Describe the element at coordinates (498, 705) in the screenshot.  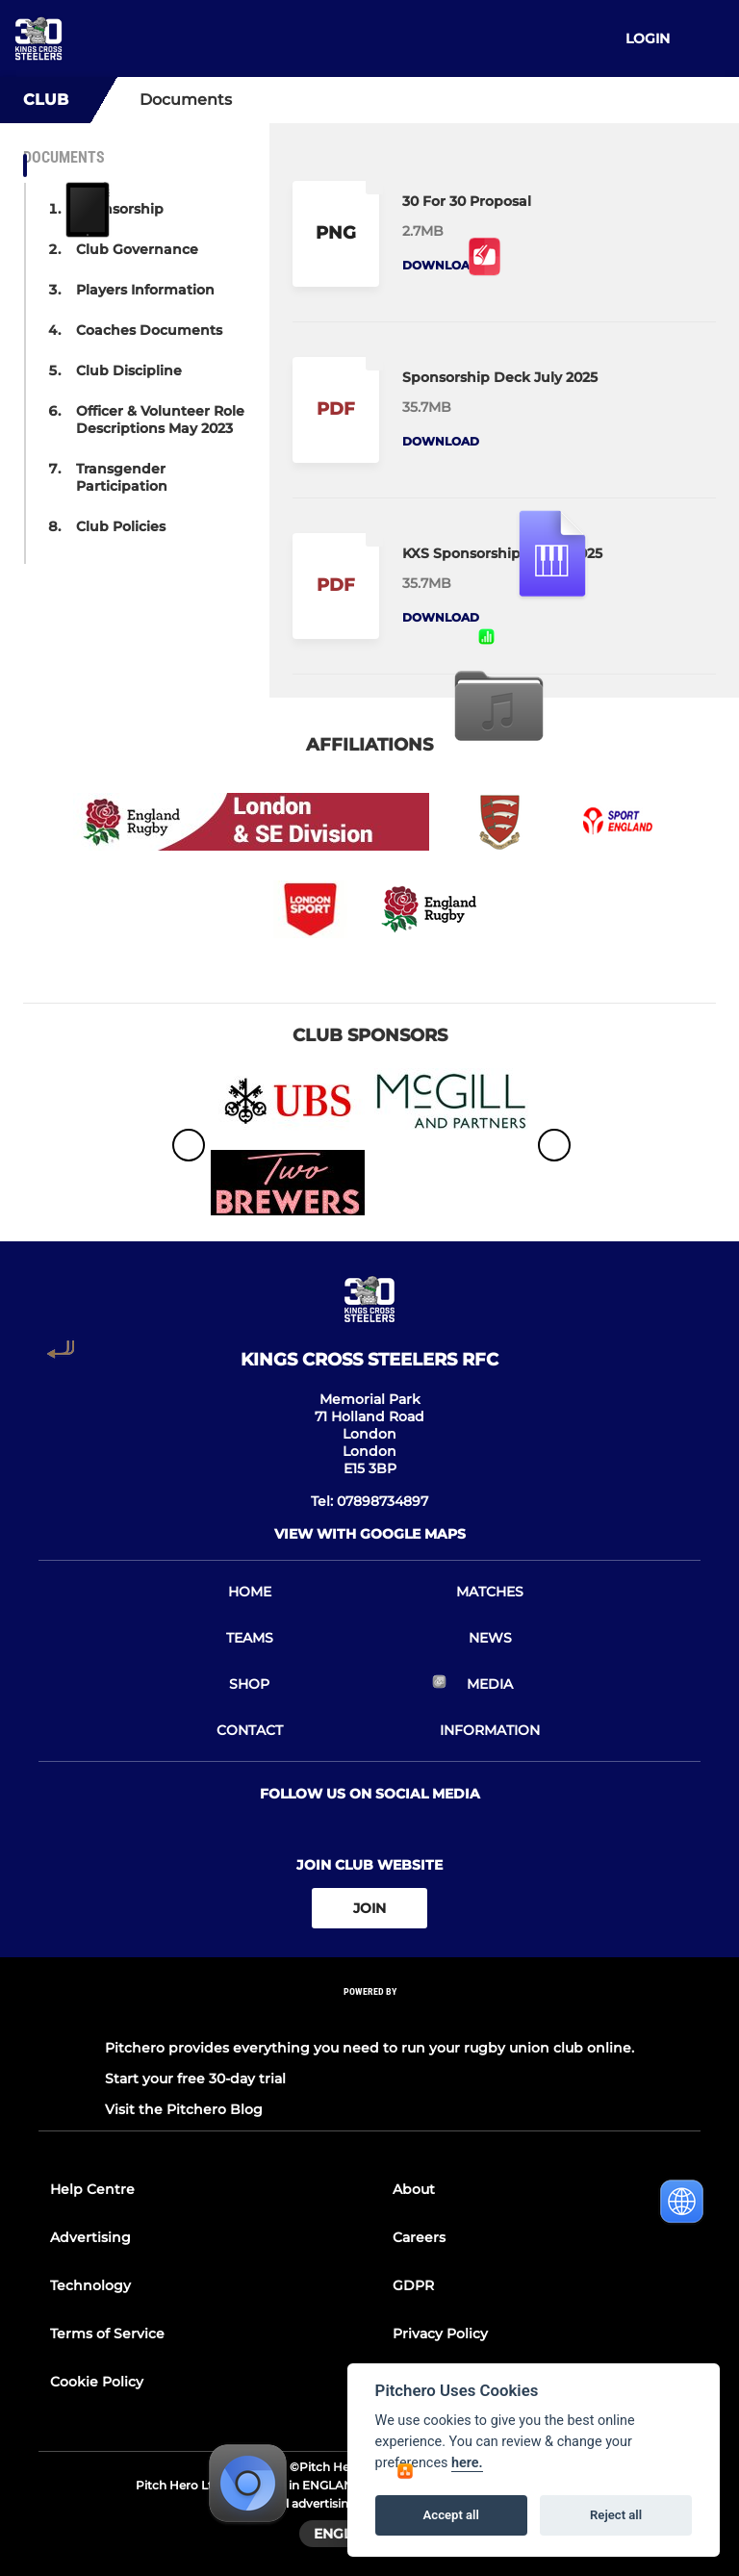
I see `open your music files folder` at that location.